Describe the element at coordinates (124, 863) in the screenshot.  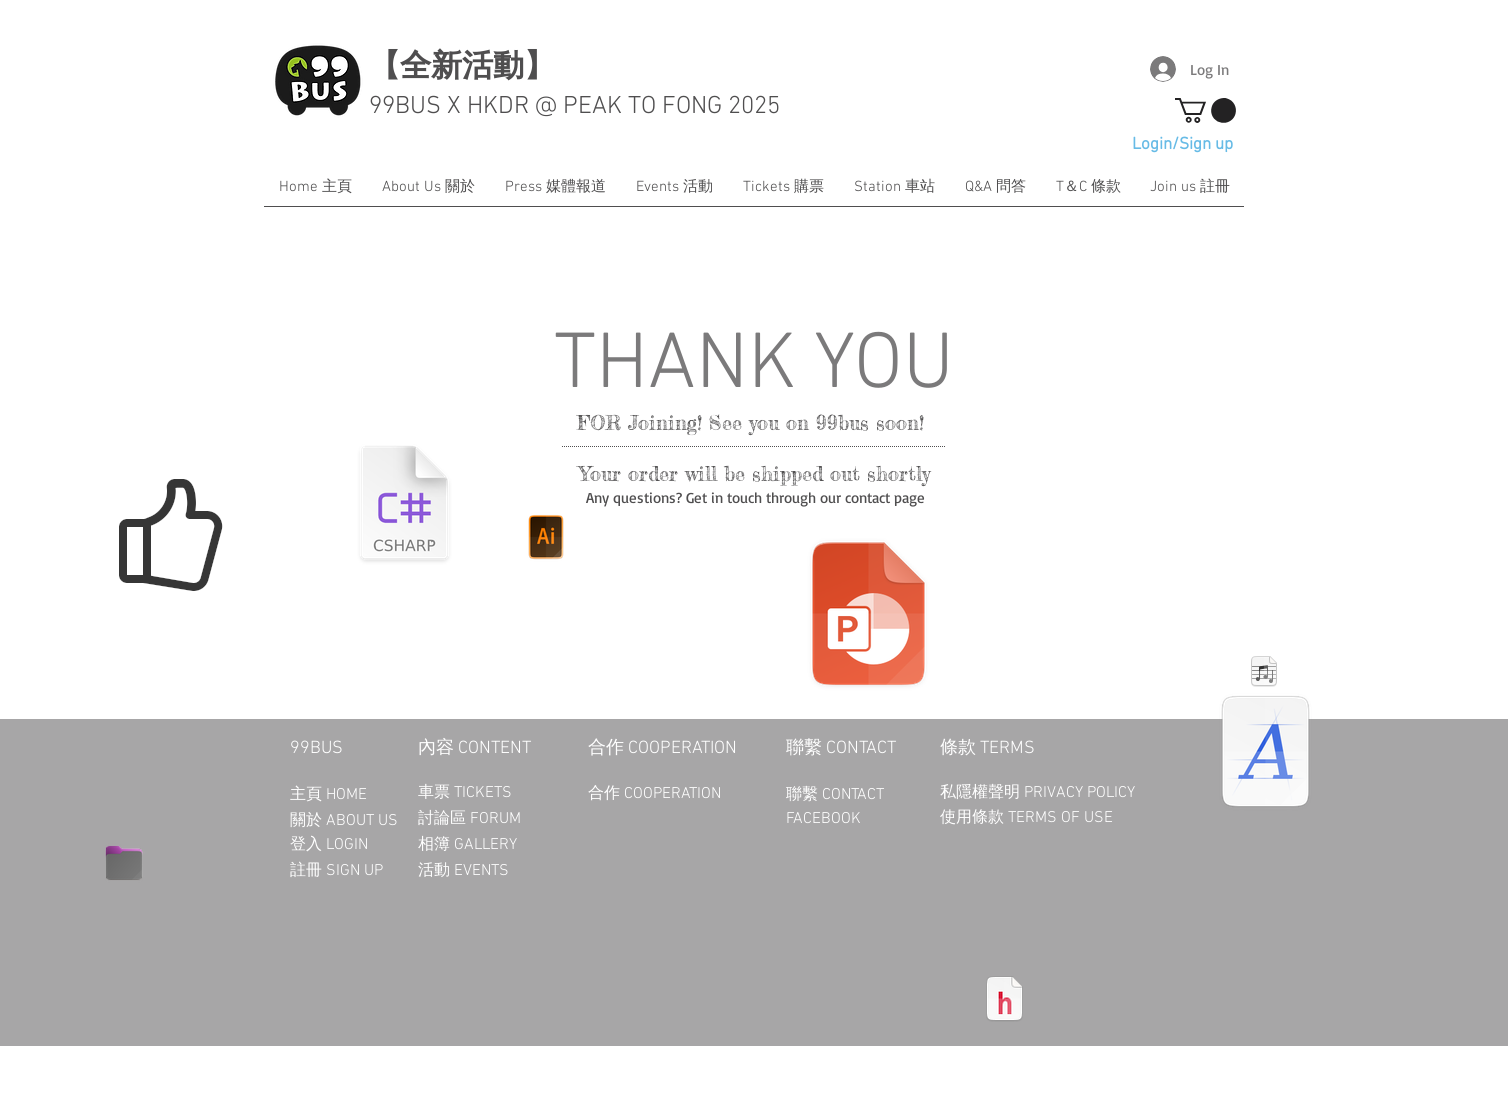
I see `open folder to view contents` at that location.